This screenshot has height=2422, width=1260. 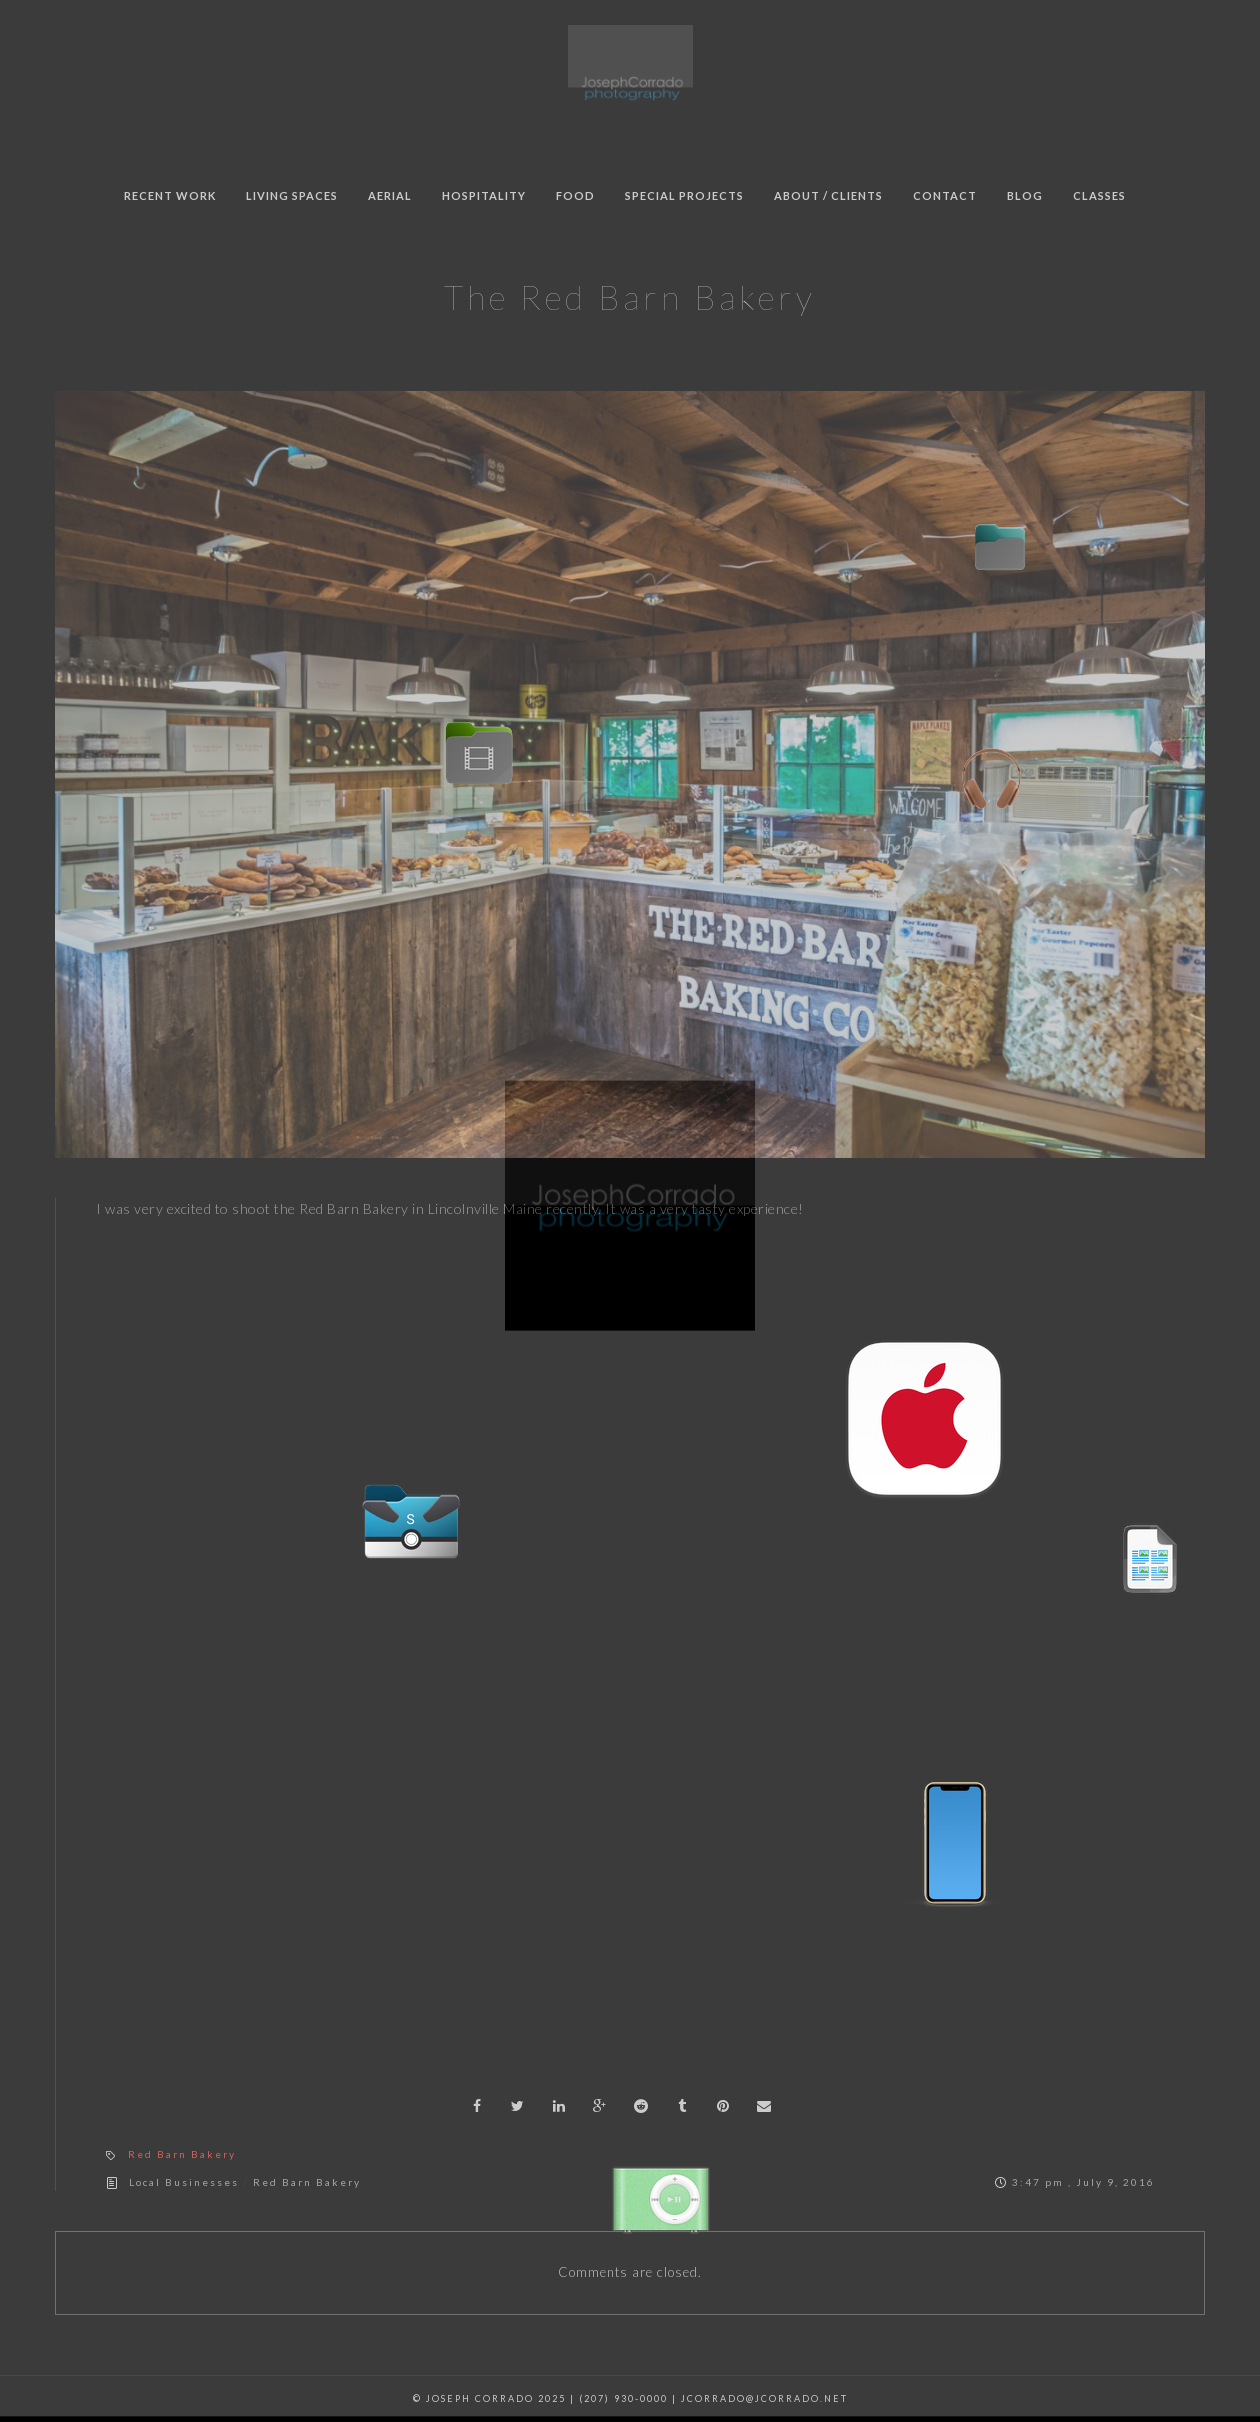 What do you see at coordinates (955, 1845) in the screenshot?
I see `iPhone XR device icon` at bounding box center [955, 1845].